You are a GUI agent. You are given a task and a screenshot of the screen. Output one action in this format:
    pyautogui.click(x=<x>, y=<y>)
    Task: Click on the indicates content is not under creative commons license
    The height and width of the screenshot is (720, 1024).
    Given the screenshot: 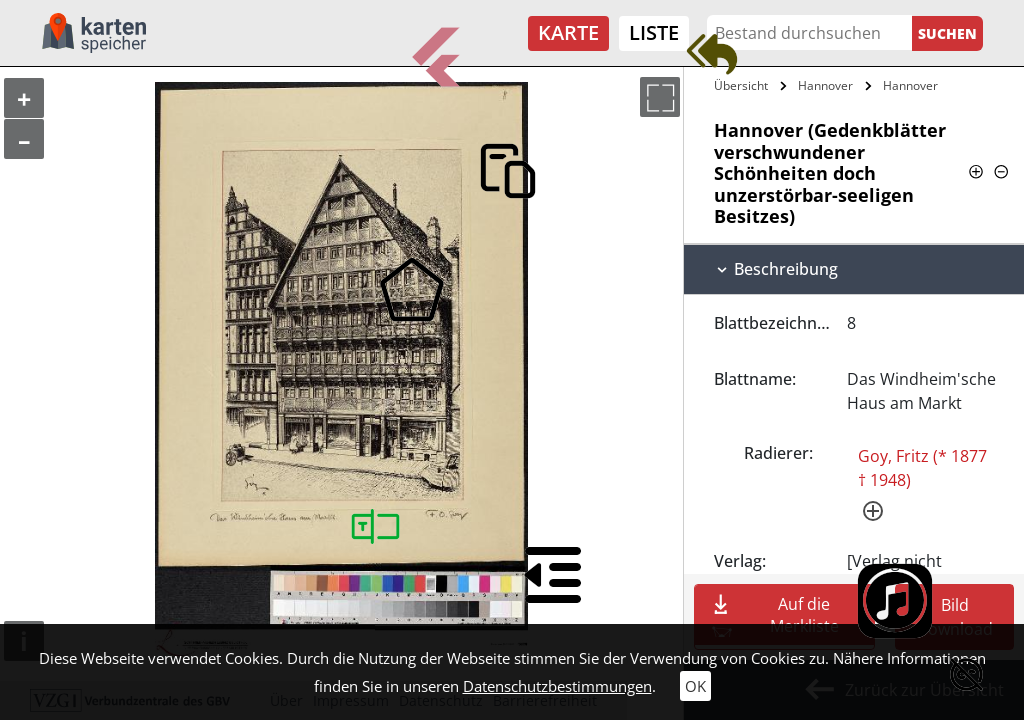 What is the action you would take?
    pyautogui.click(x=966, y=674)
    